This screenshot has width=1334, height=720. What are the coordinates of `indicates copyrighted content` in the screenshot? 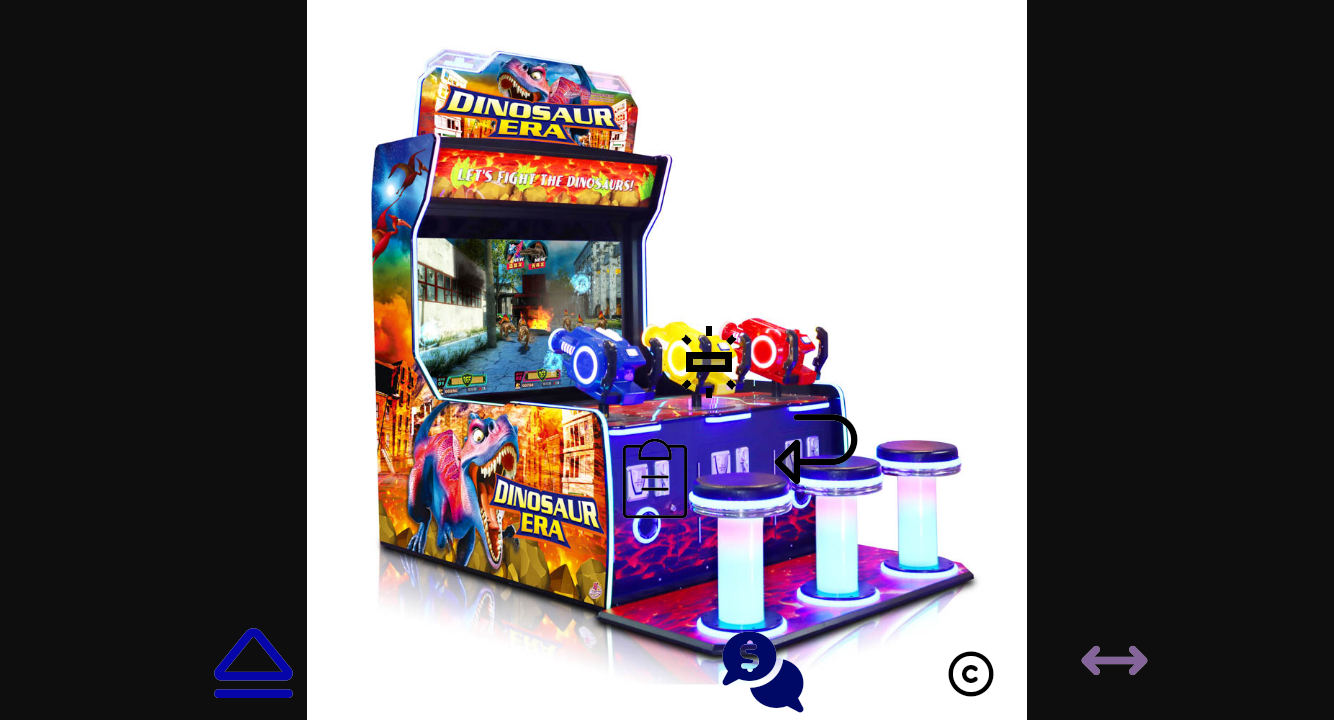 It's located at (971, 674).